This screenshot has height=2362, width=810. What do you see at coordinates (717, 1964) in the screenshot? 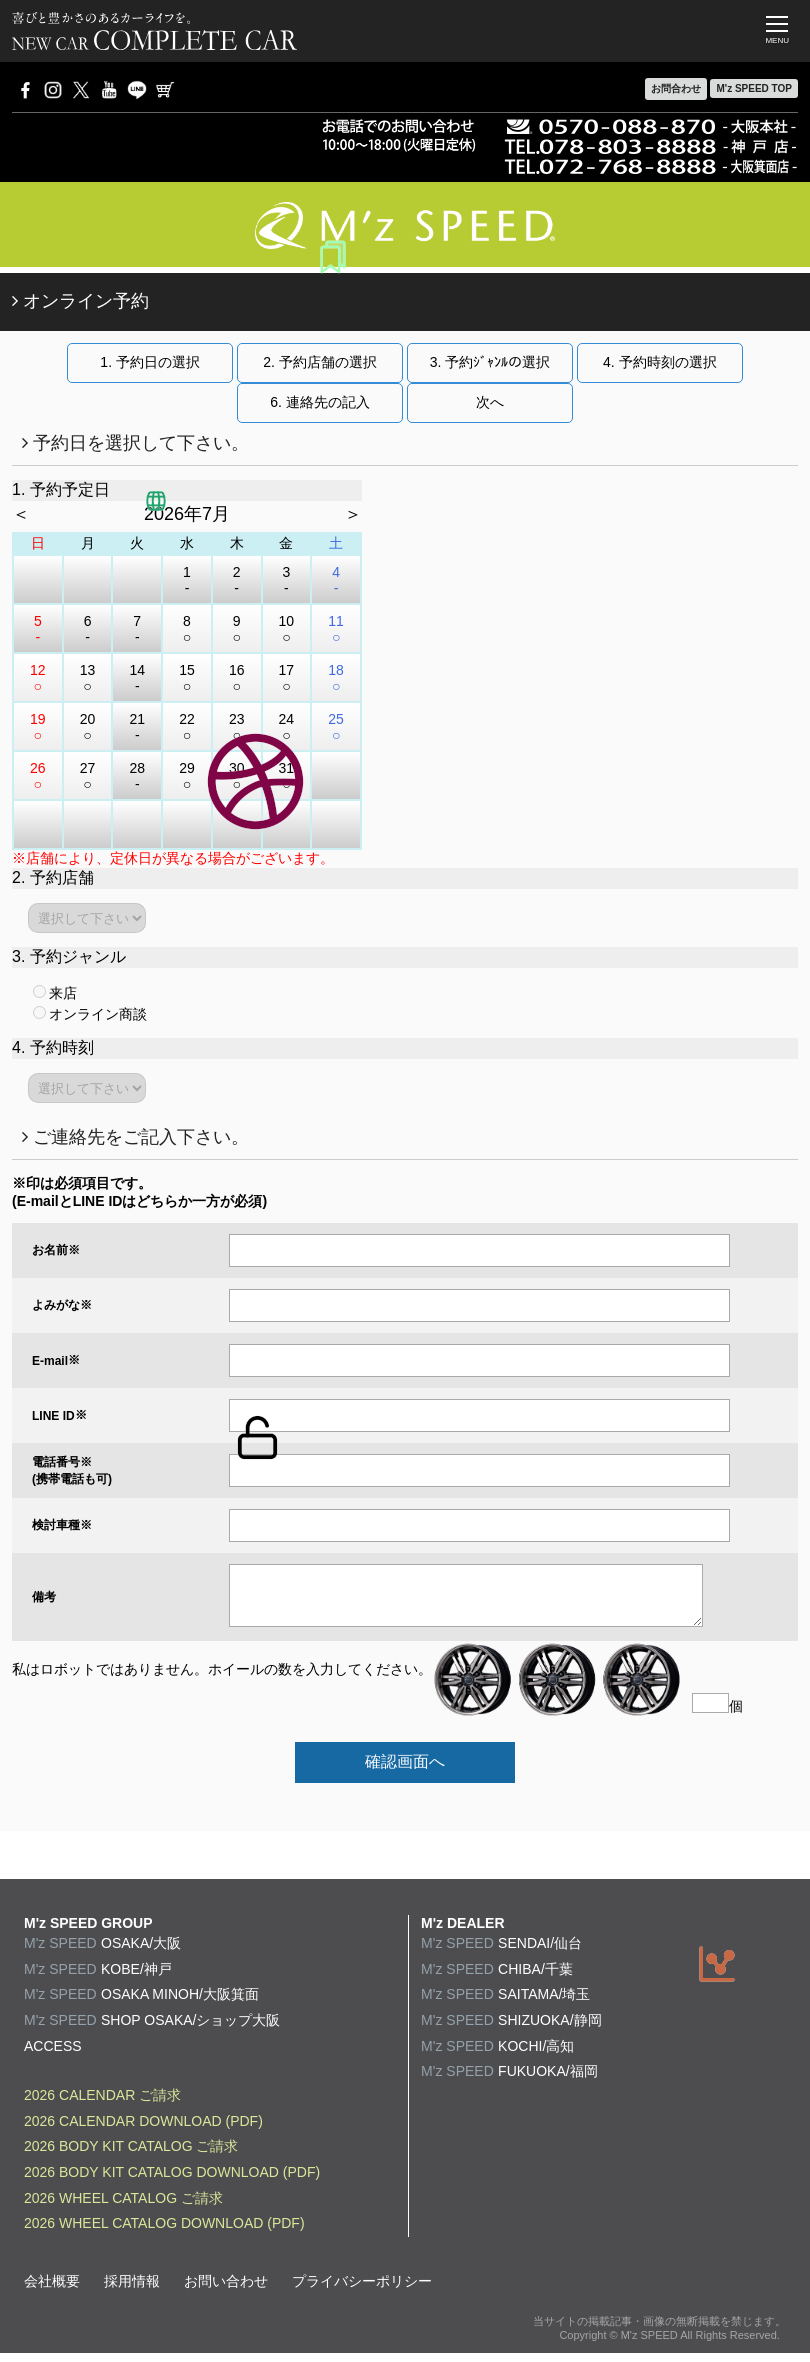
I see `view scatter plot or data visualization` at bounding box center [717, 1964].